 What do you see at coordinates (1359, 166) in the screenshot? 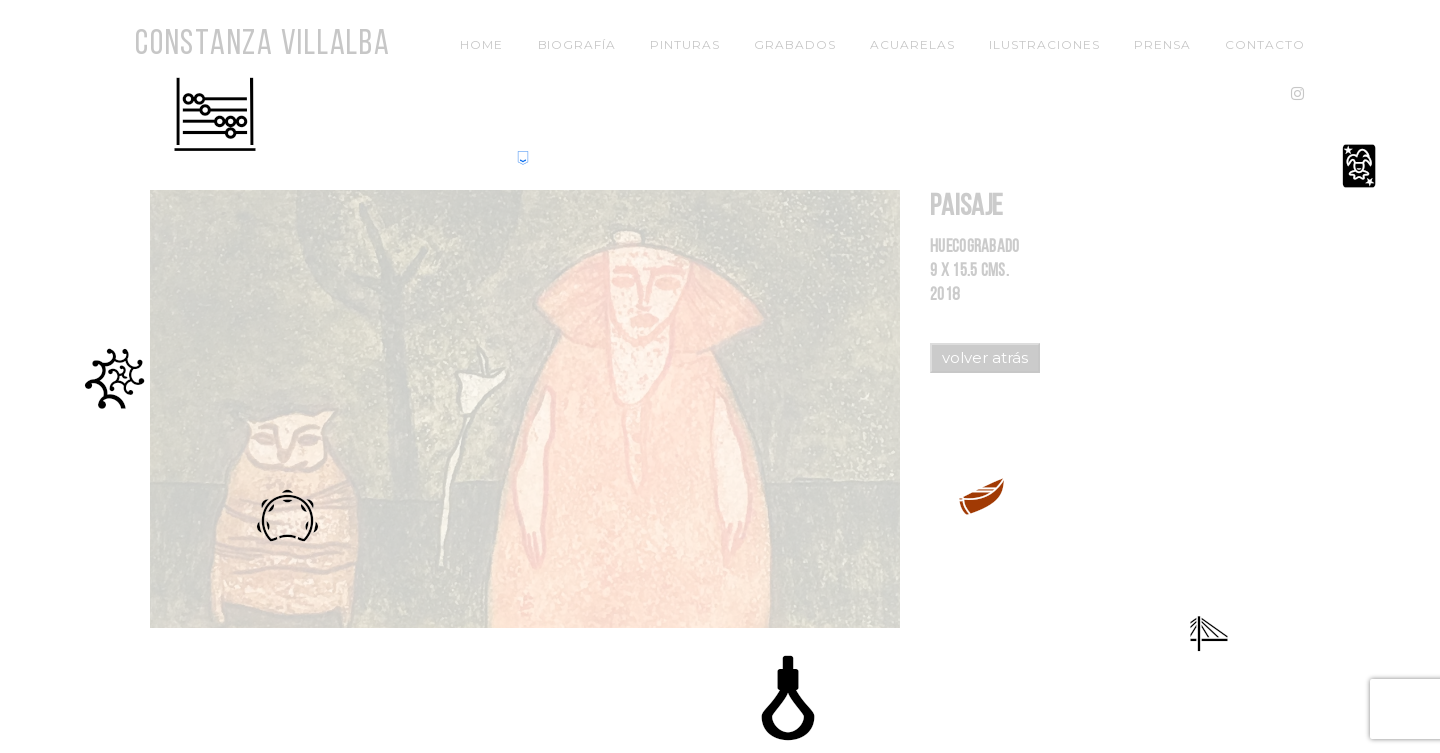
I see `play a wild card or joker in a card game` at bounding box center [1359, 166].